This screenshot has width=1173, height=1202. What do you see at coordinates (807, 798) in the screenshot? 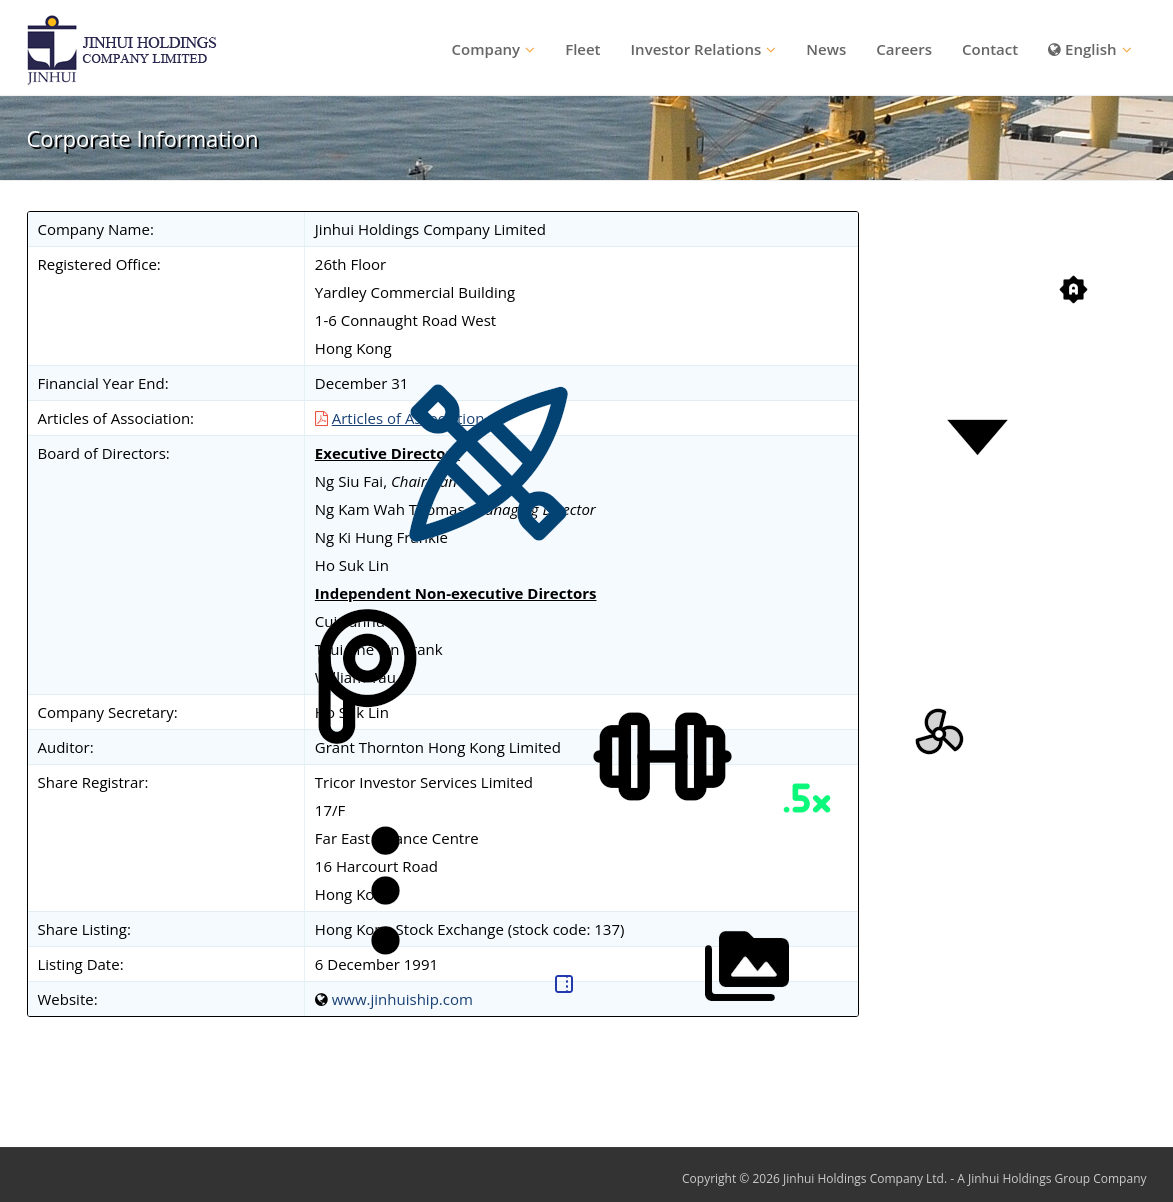
I see `set playback speed to 0.5x` at bounding box center [807, 798].